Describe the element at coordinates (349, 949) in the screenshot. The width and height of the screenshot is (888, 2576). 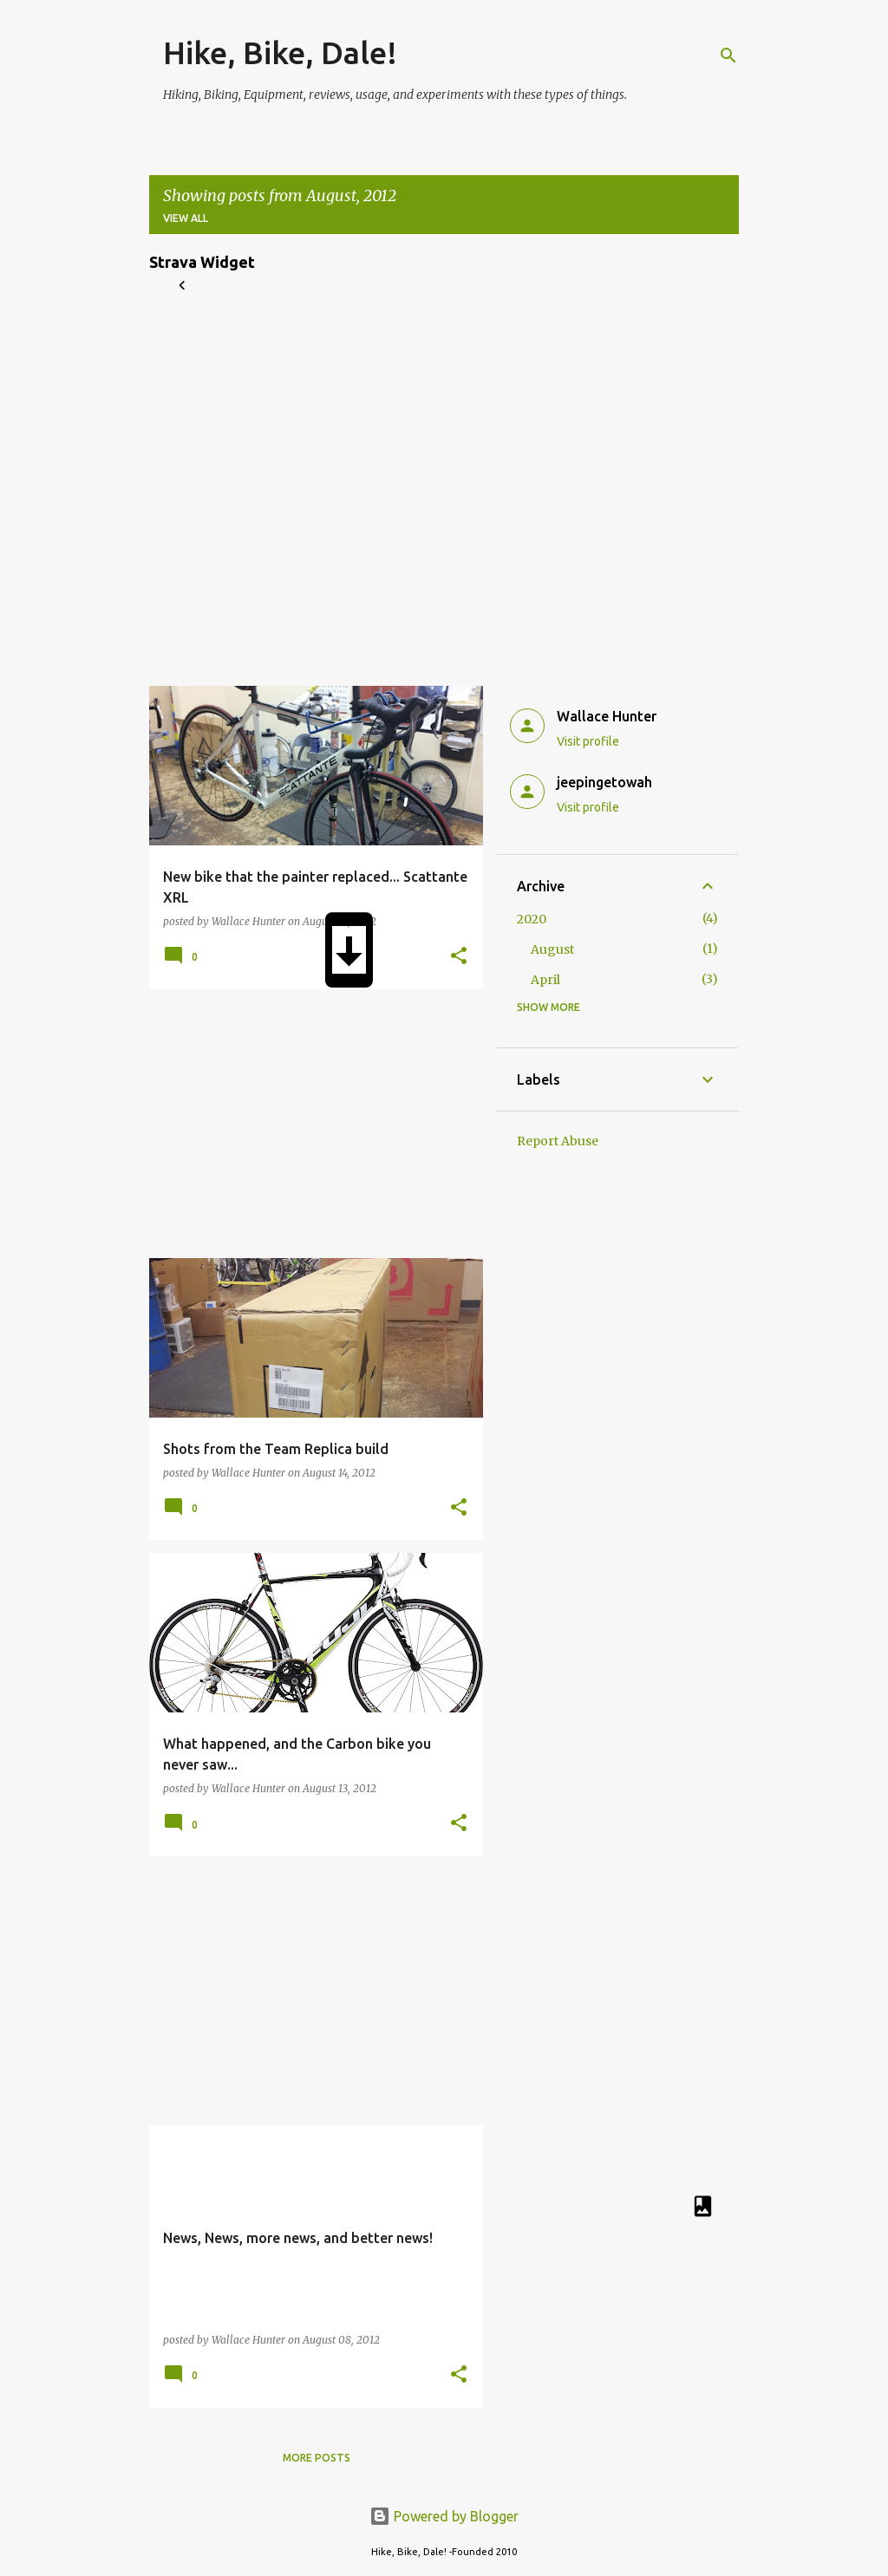
I see `download a system update to your device` at that location.